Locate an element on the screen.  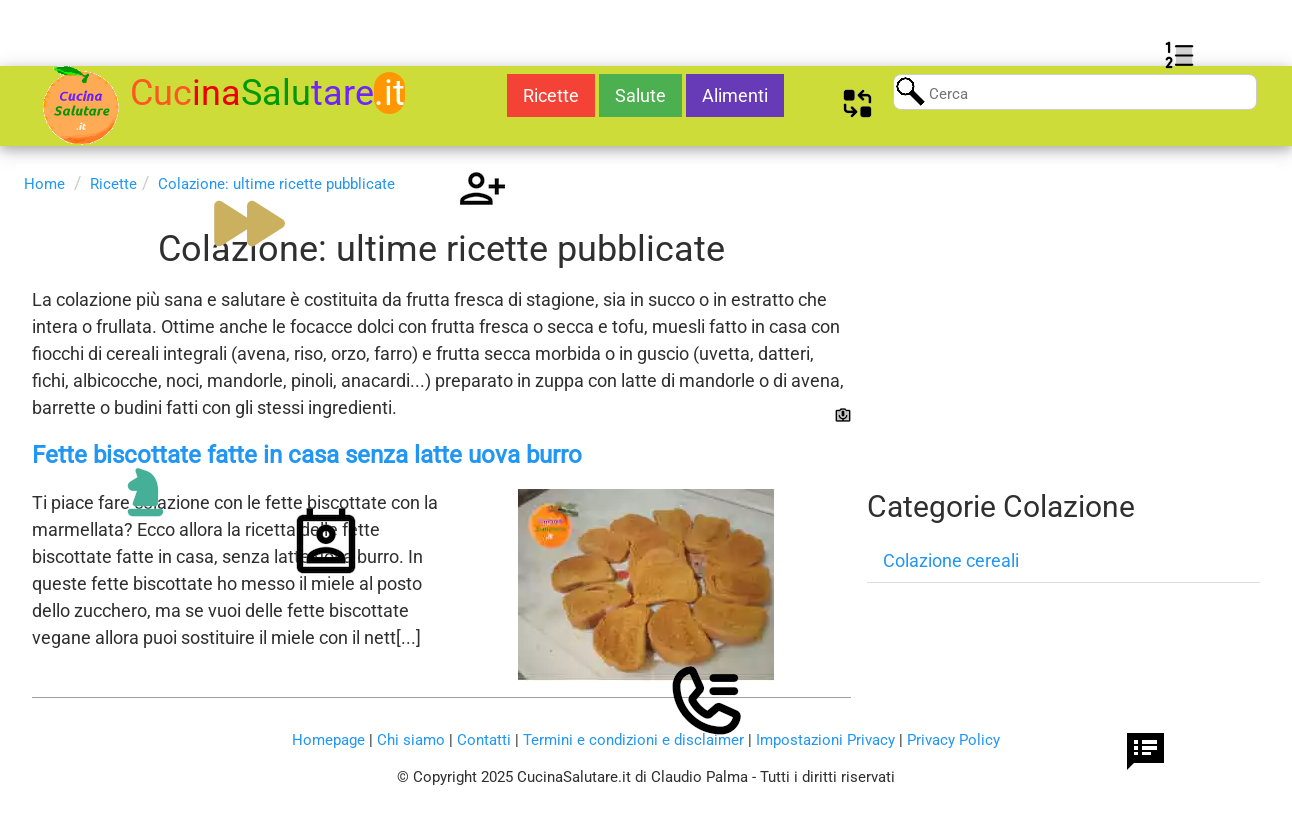
play chess or open a chess game is located at coordinates (145, 493).